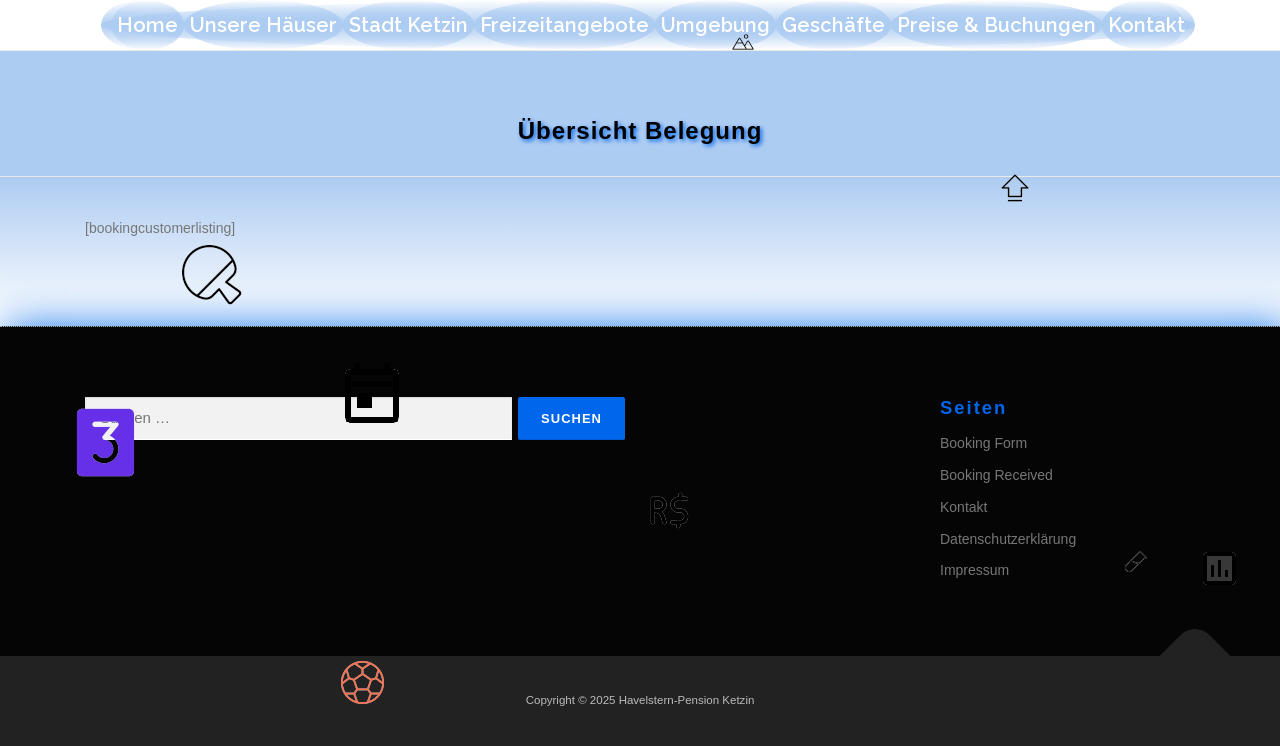 The width and height of the screenshot is (1280, 746). I want to click on upload a file or document, so click(1015, 189).